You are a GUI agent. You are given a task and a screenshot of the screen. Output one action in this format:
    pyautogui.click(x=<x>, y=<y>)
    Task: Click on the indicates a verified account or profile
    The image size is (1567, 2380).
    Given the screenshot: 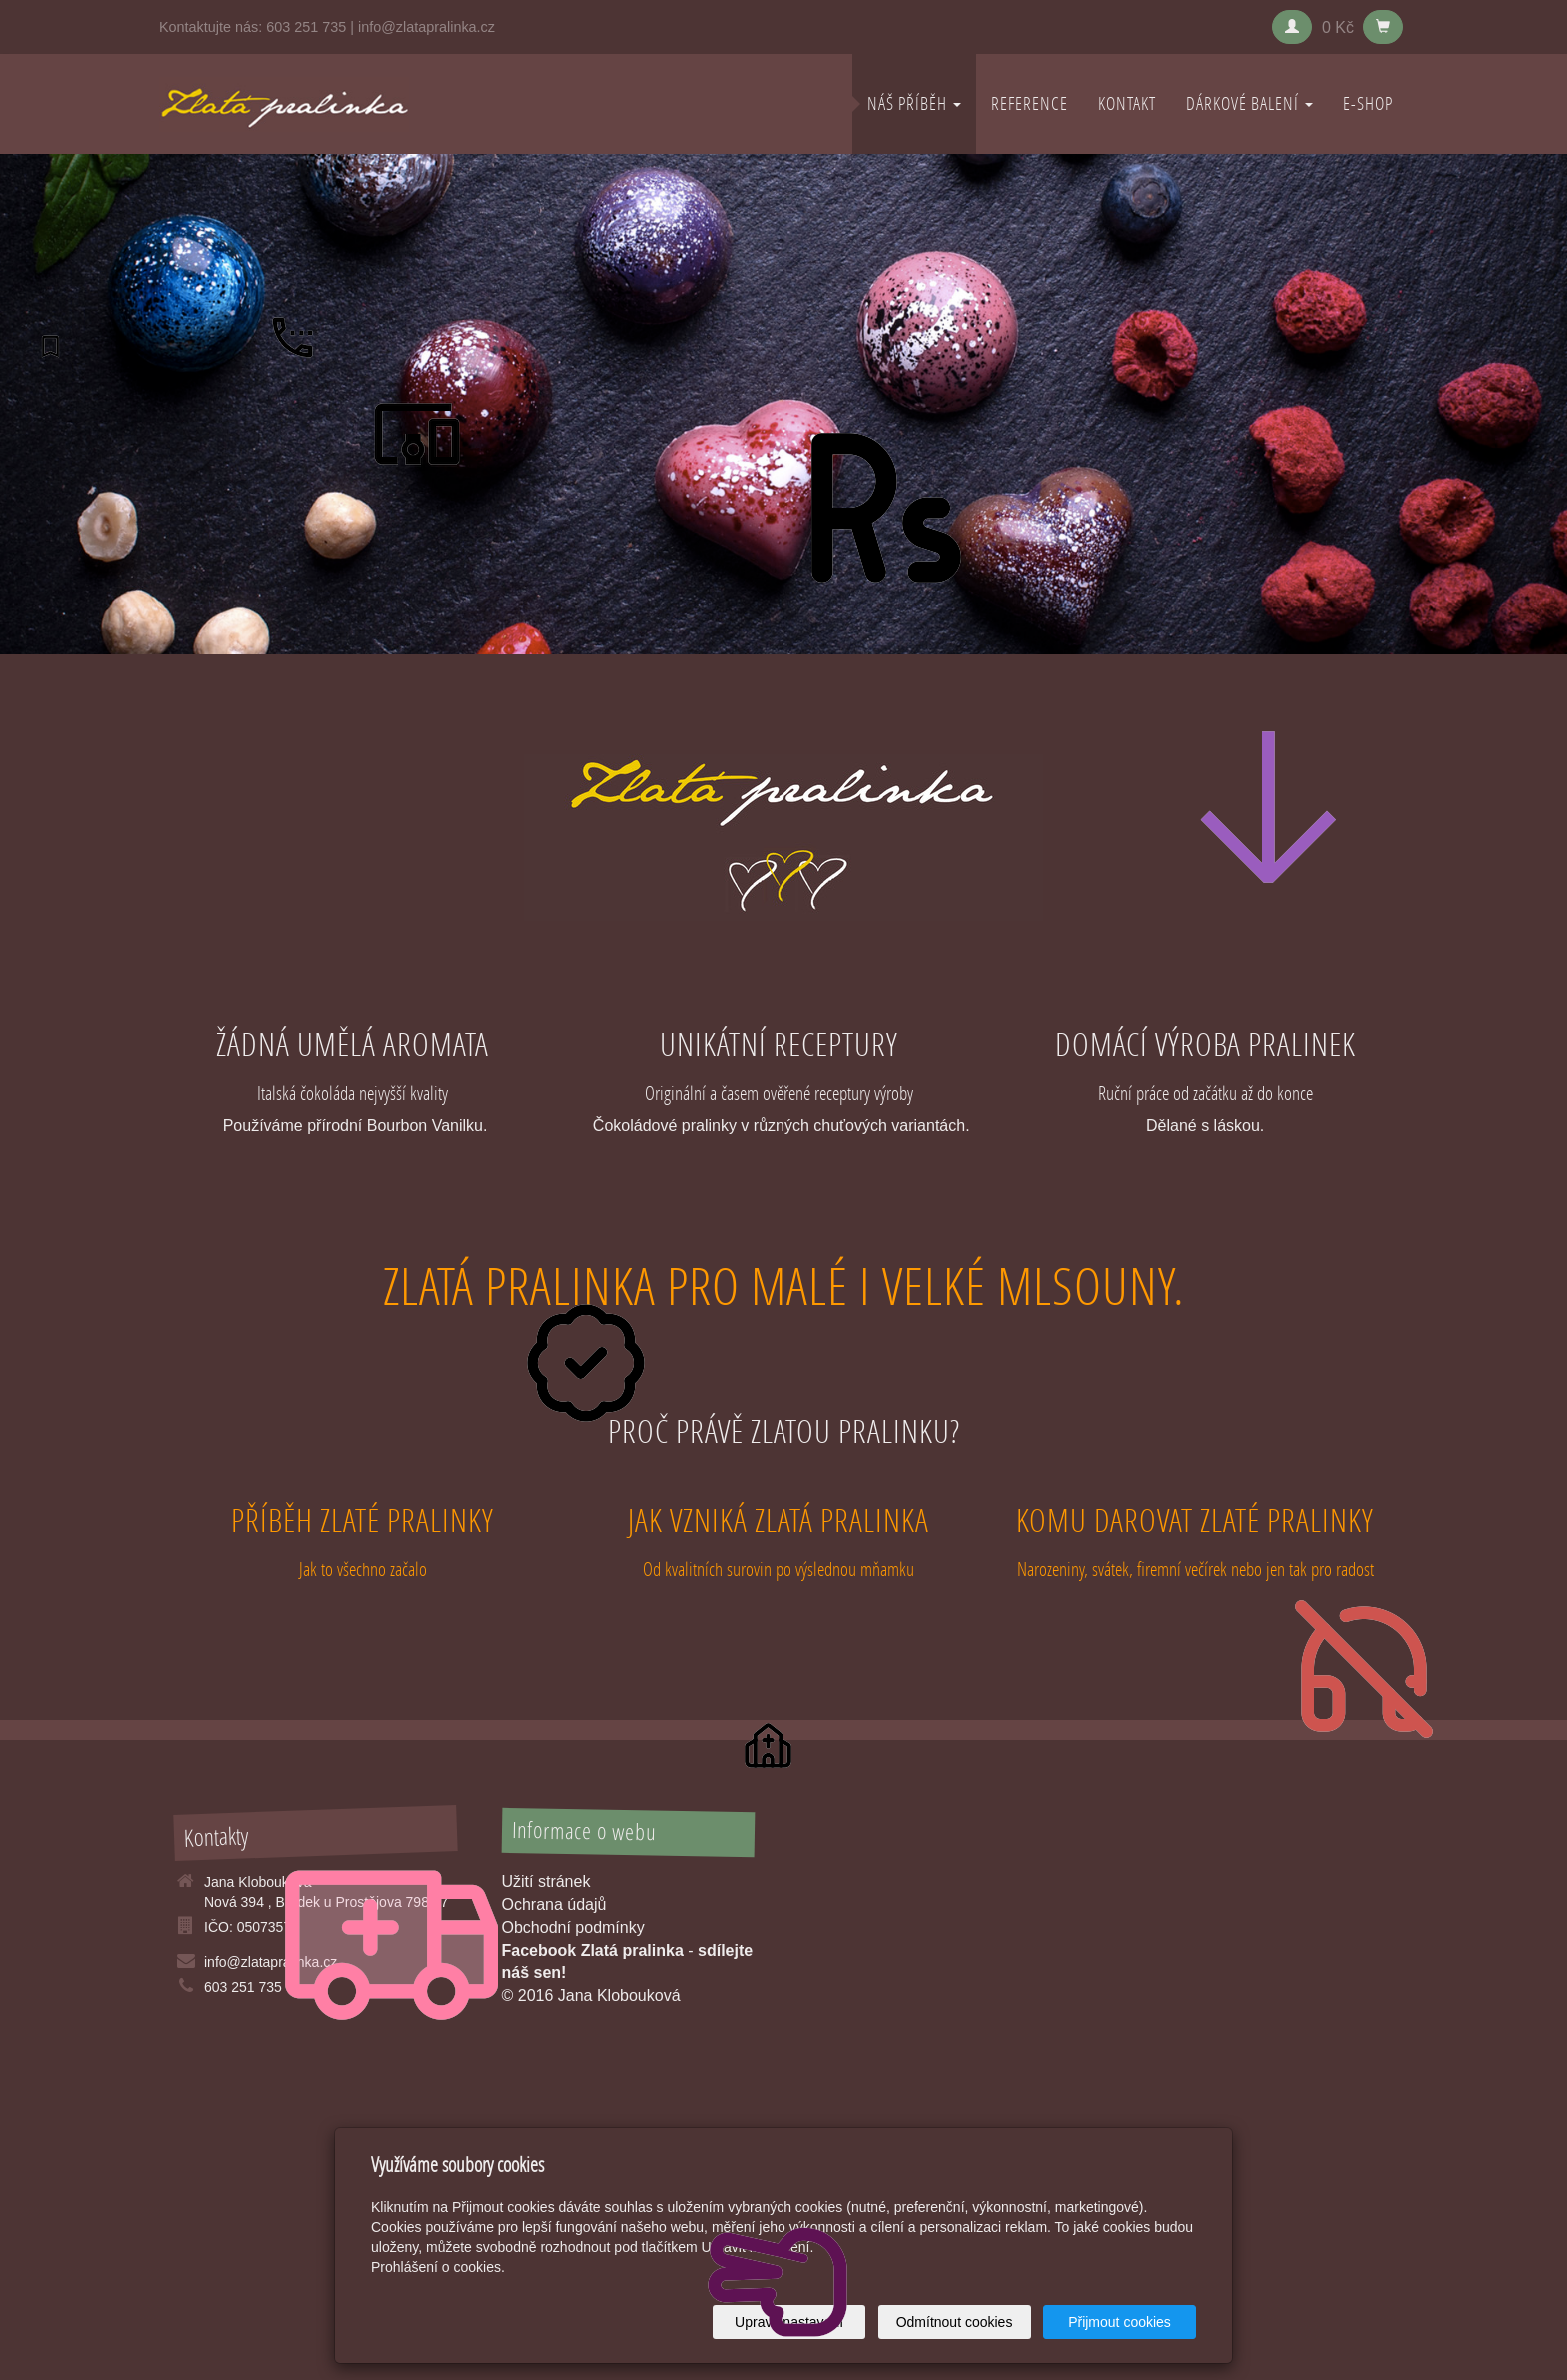 What is the action you would take?
    pyautogui.click(x=586, y=1363)
    